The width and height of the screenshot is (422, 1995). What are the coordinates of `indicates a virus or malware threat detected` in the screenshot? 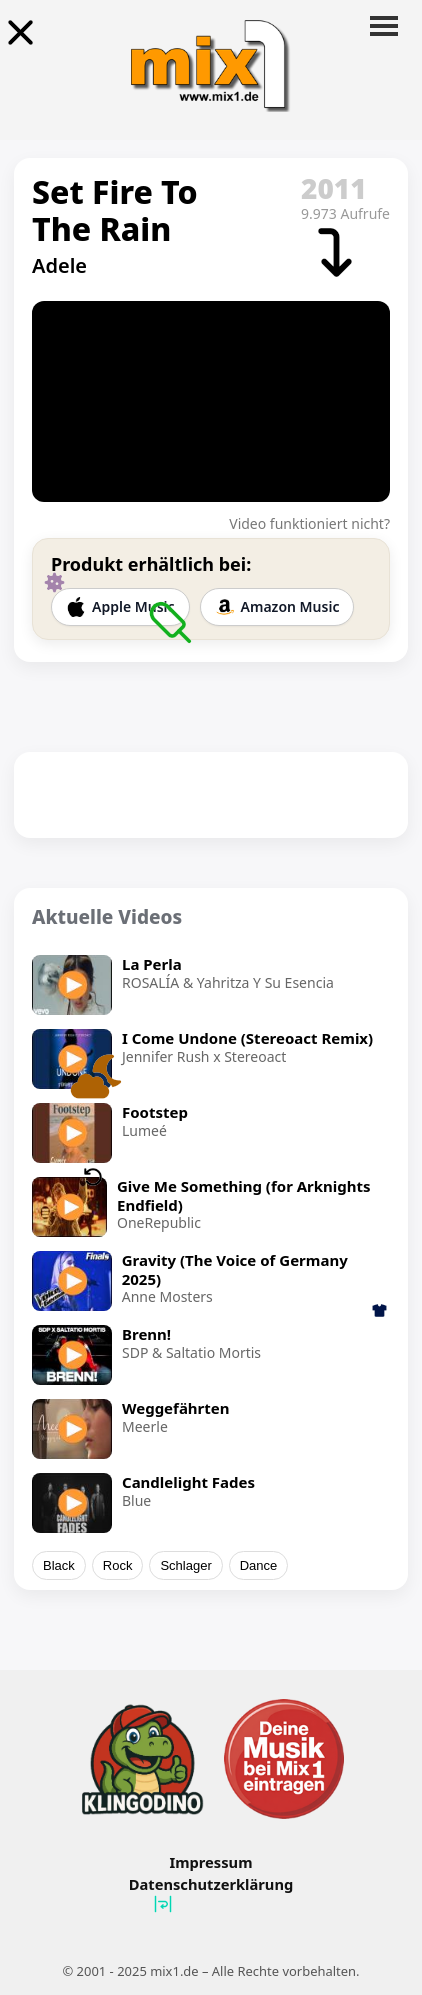 It's located at (54, 582).